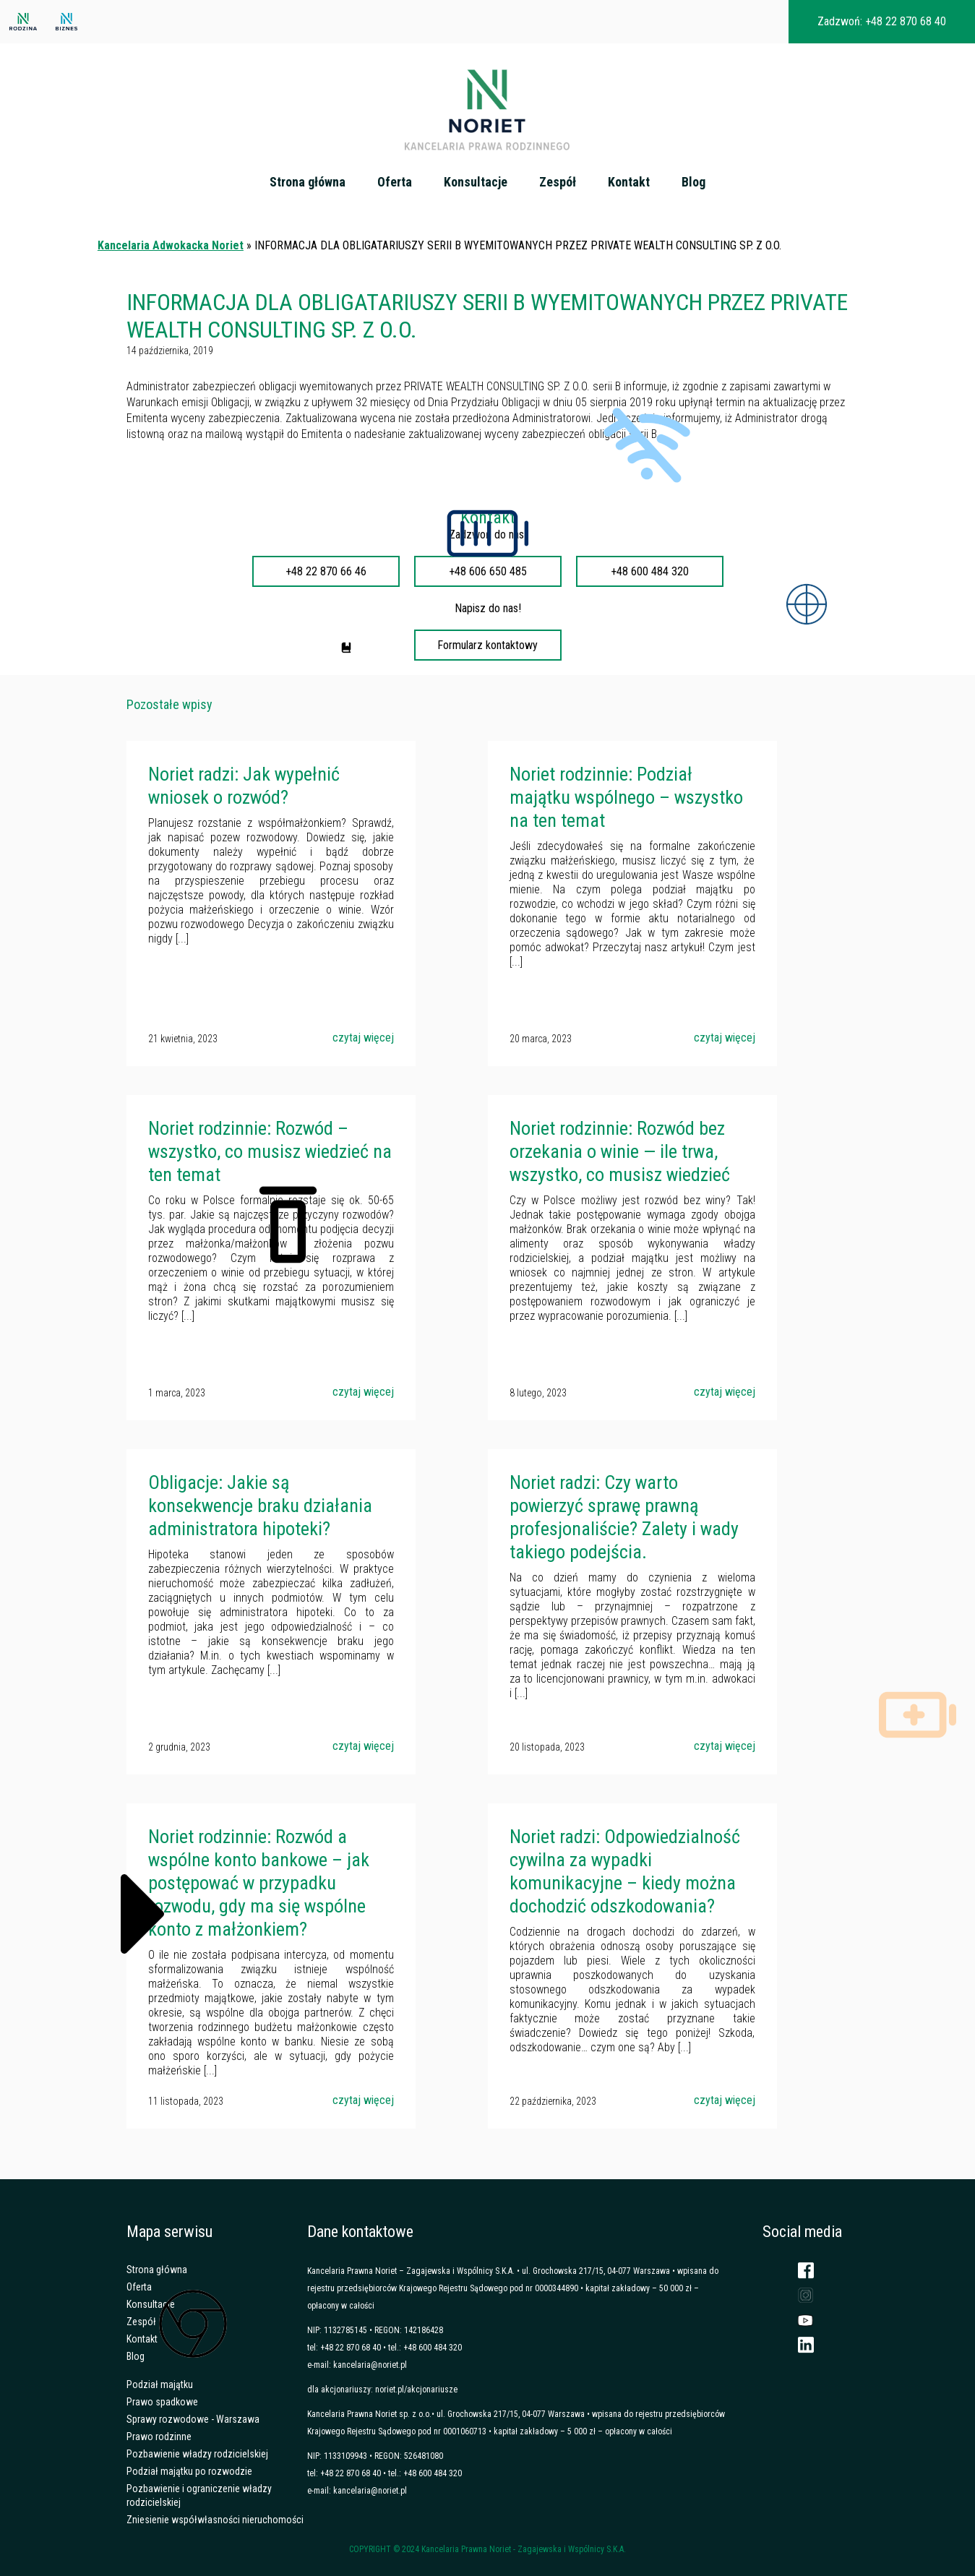 This screenshot has height=2576, width=975. What do you see at coordinates (807, 604) in the screenshot?
I see `view polar chart or radar graph data` at bounding box center [807, 604].